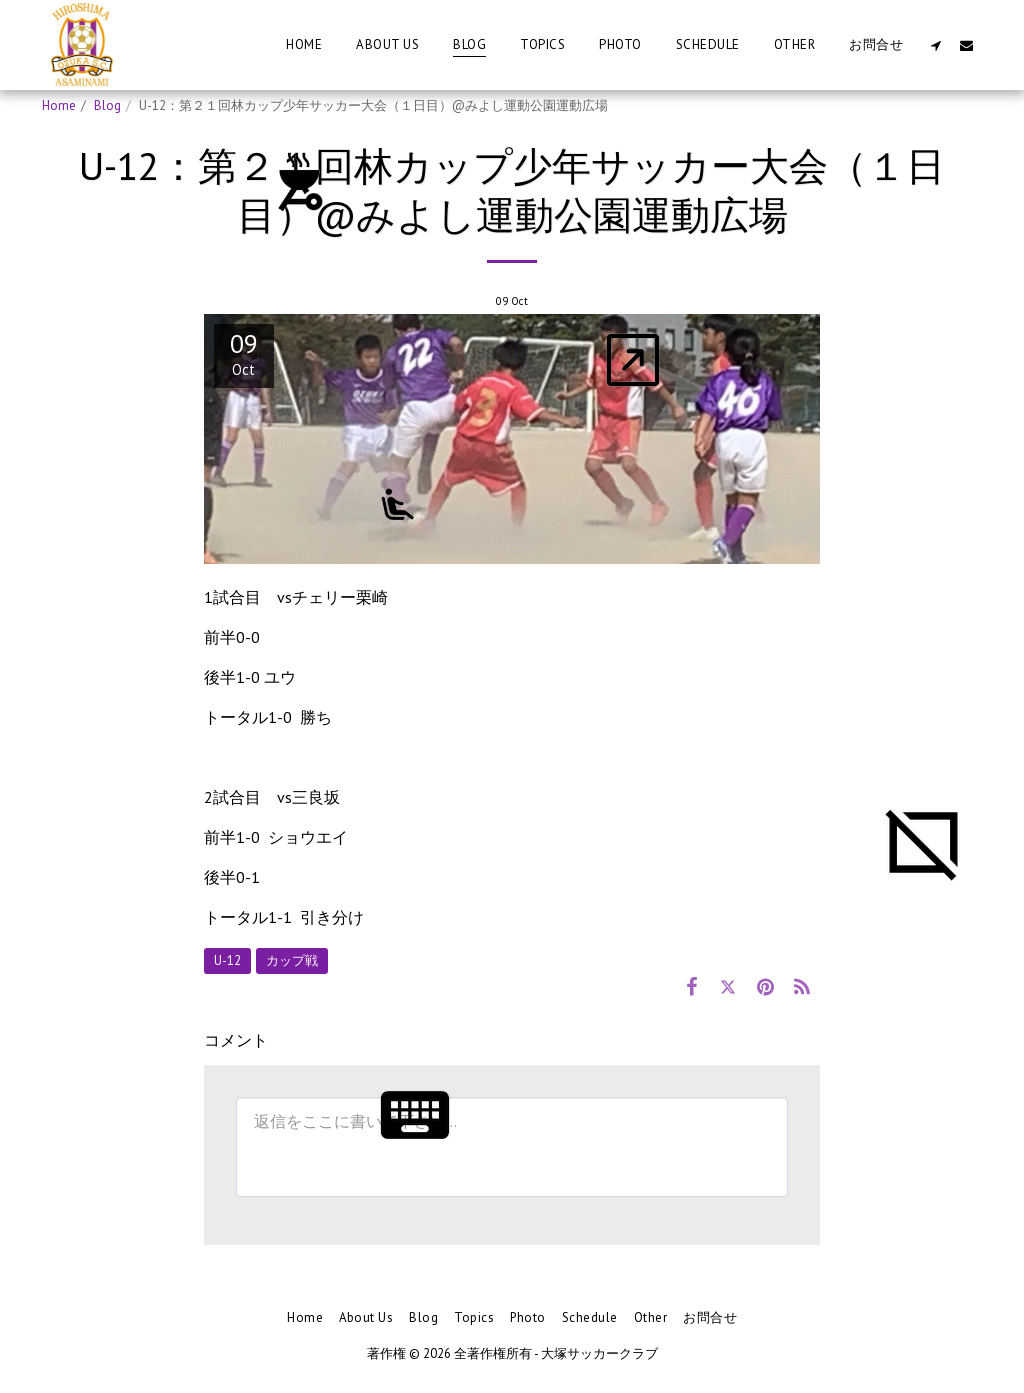 Image resolution: width=1024 pixels, height=1393 pixels. I want to click on indicates browser not supported for this feature, so click(923, 842).